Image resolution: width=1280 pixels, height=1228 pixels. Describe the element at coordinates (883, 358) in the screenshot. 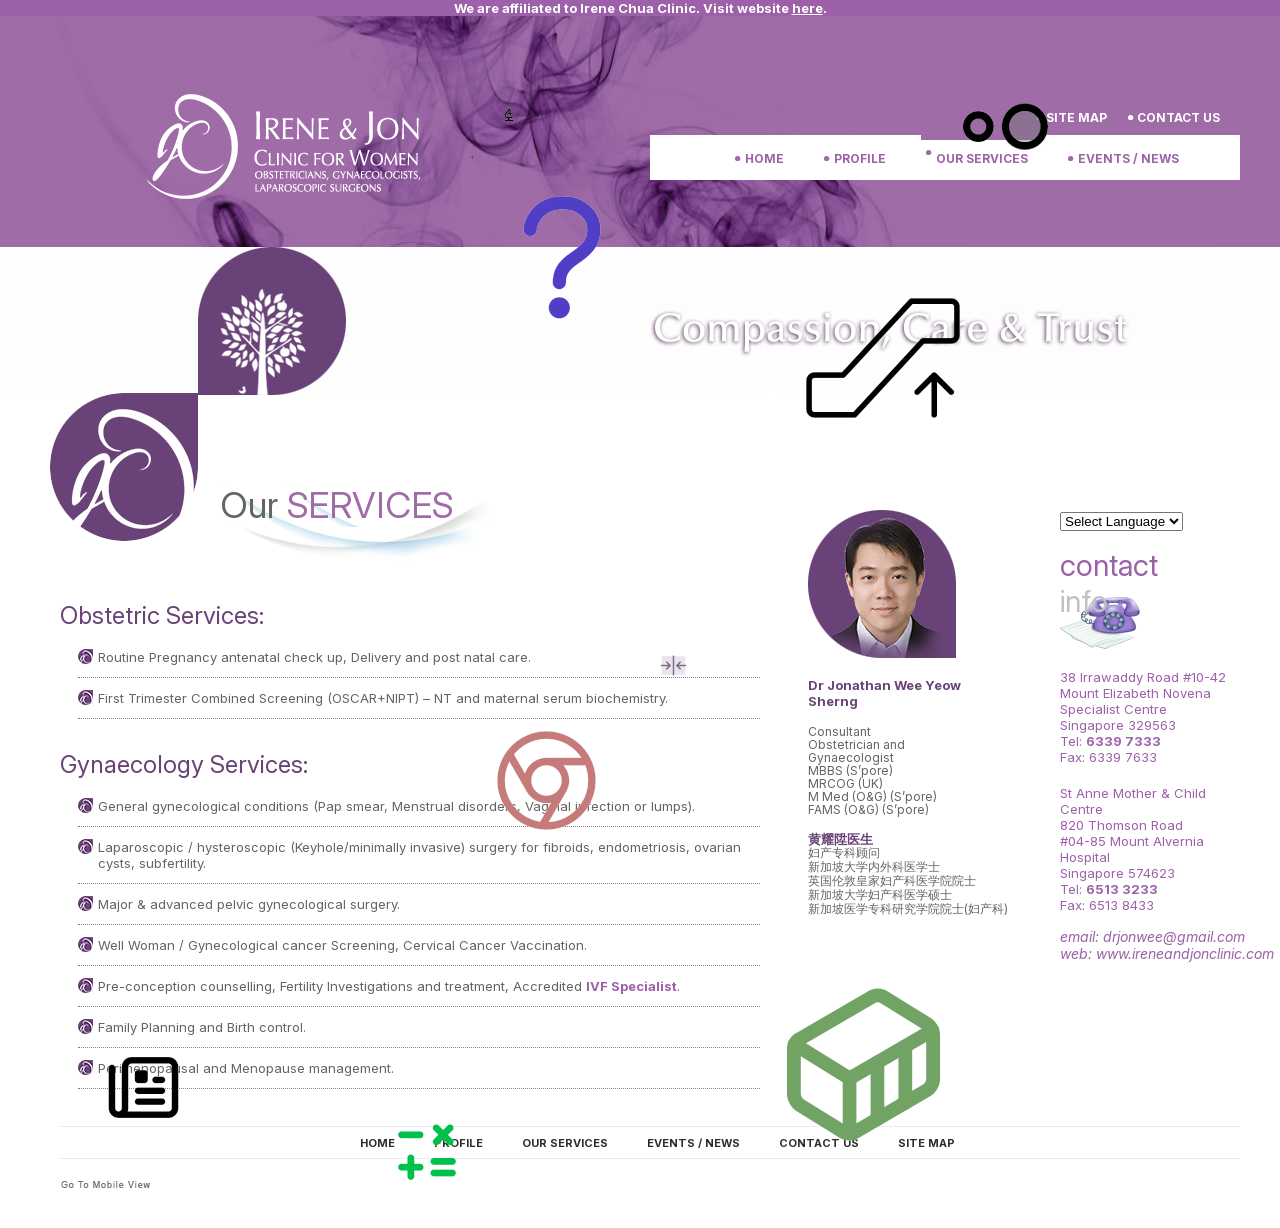

I see `indicates escalator going up` at that location.